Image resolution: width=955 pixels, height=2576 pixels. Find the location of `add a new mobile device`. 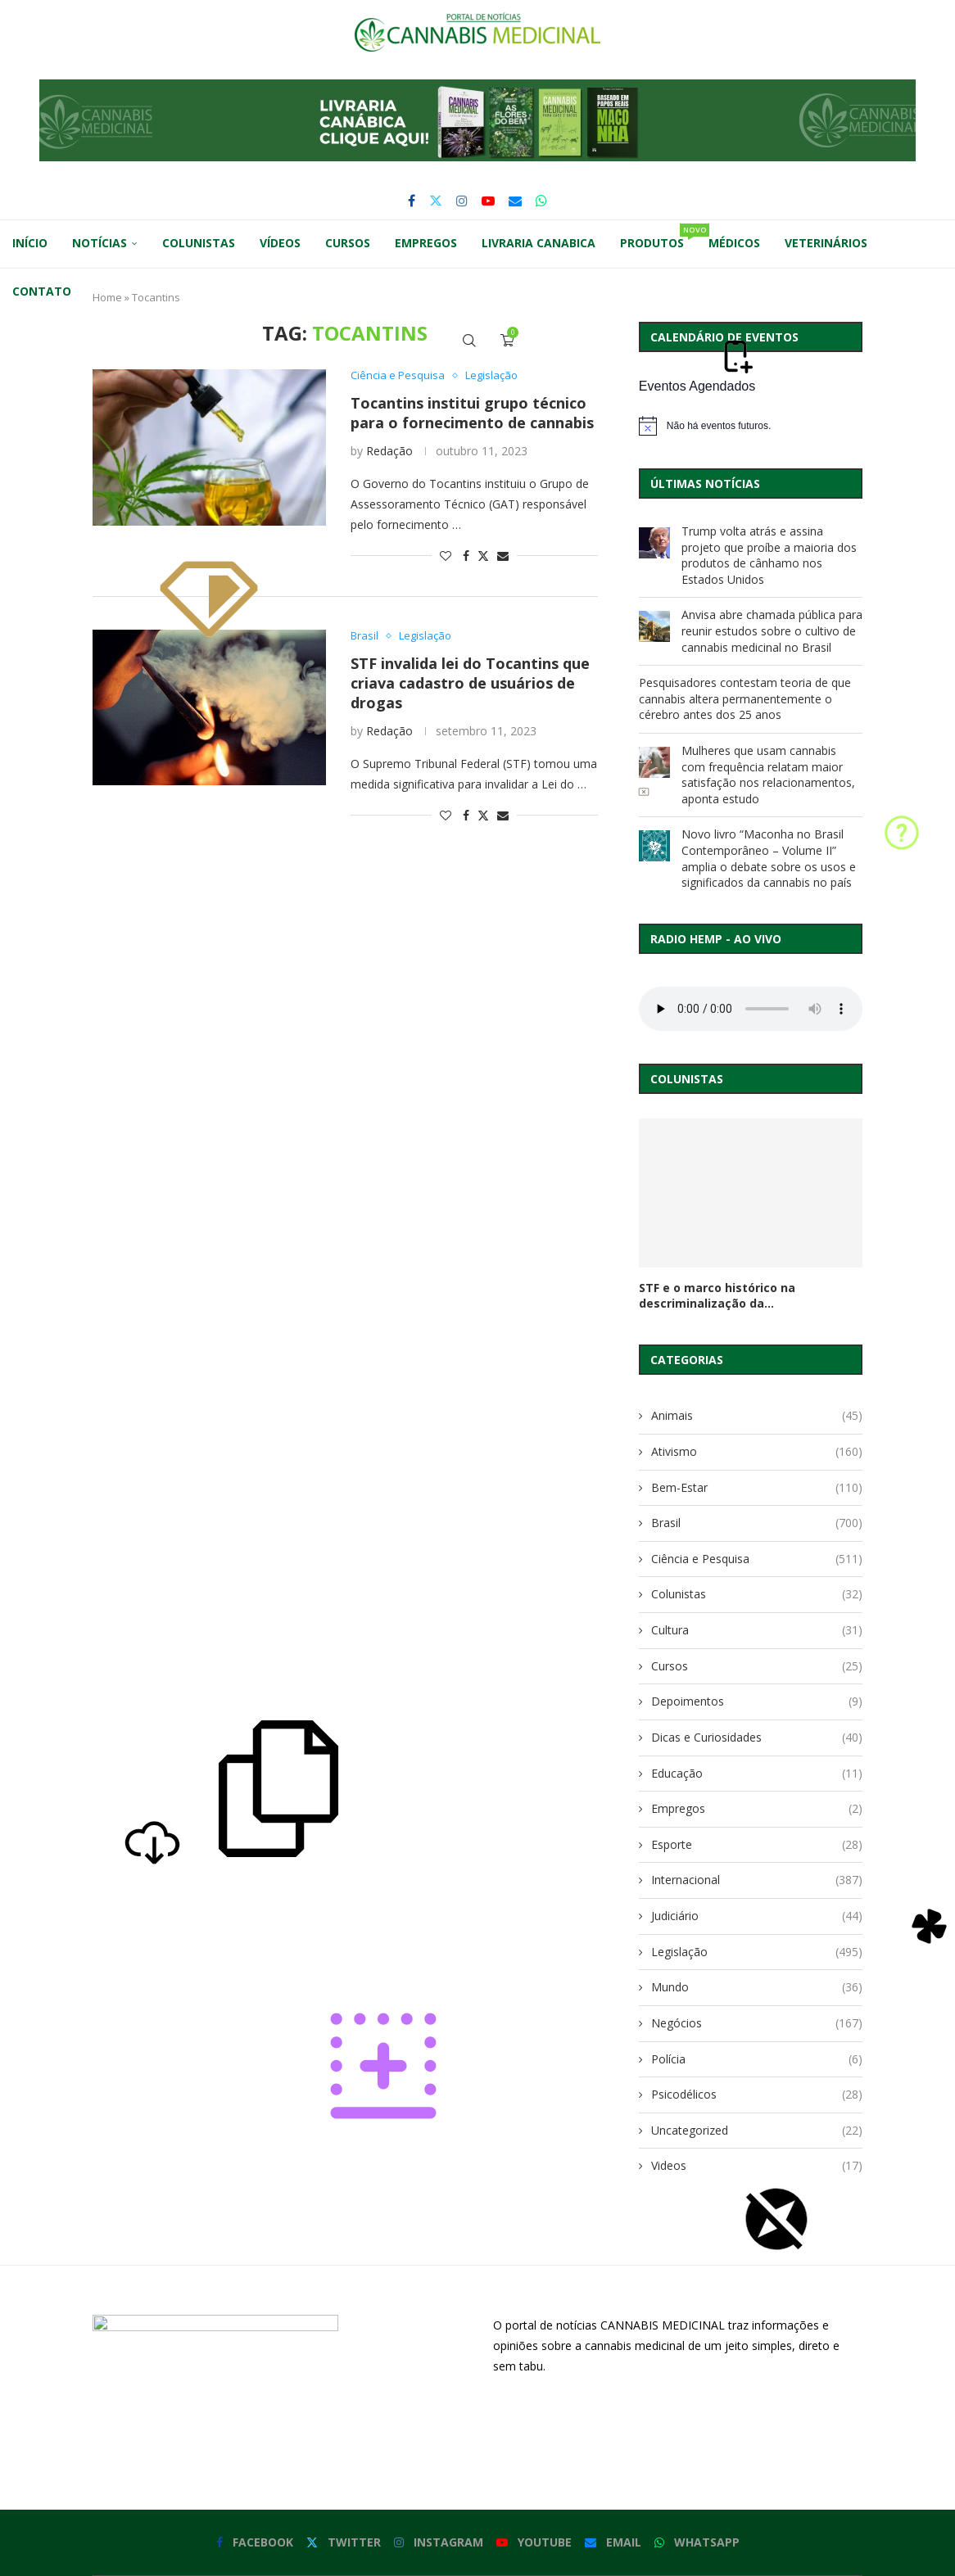

add a new mobile device is located at coordinates (735, 356).